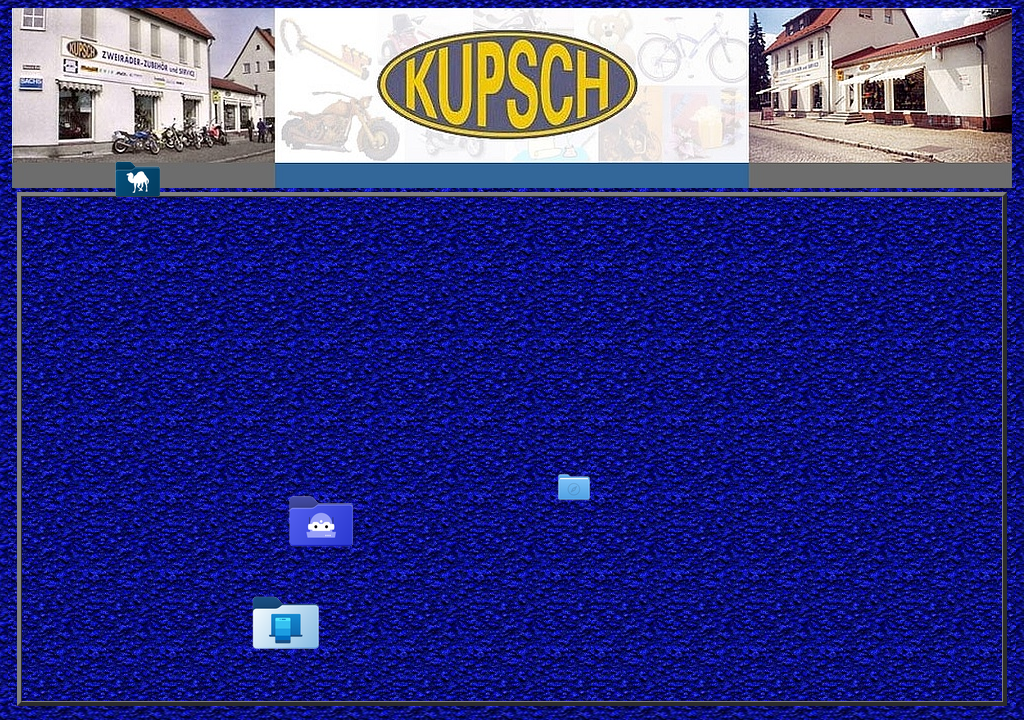 This screenshot has height=720, width=1024. What do you see at coordinates (285, 624) in the screenshot?
I see `open folder containing Microsoft Mitra or telephony files` at bounding box center [285, 624].